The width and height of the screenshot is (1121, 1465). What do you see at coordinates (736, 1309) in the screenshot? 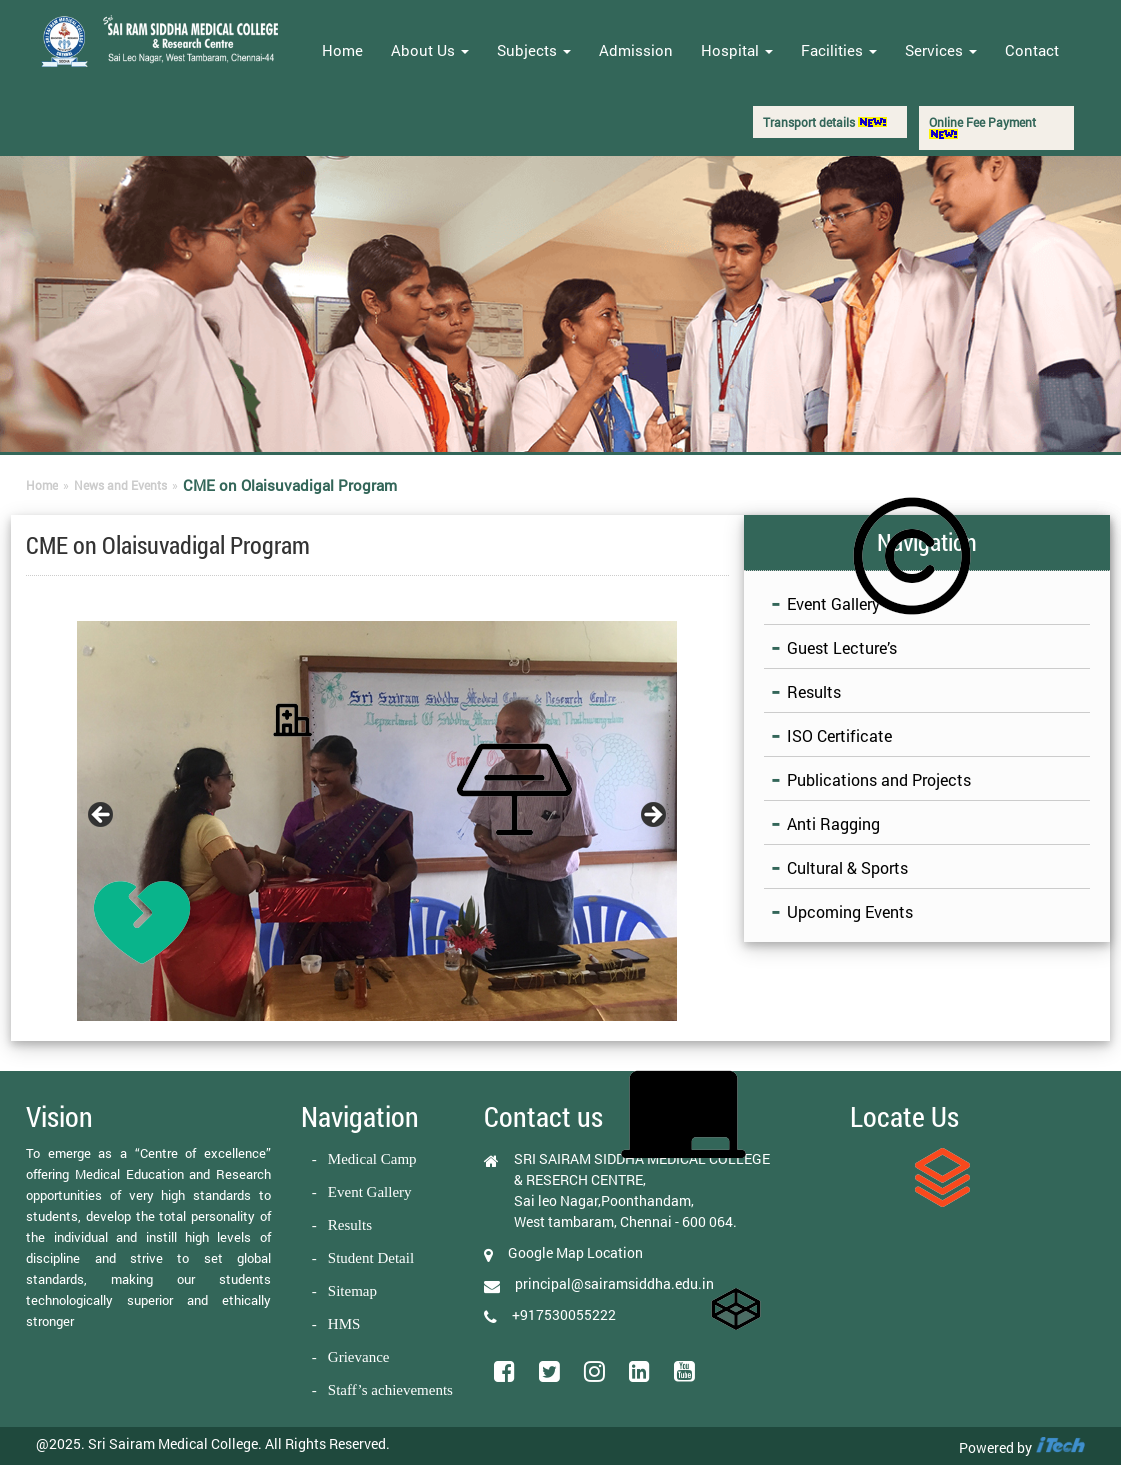
I see `open CodePen profile or projects` at bounding box center [736, 1309].